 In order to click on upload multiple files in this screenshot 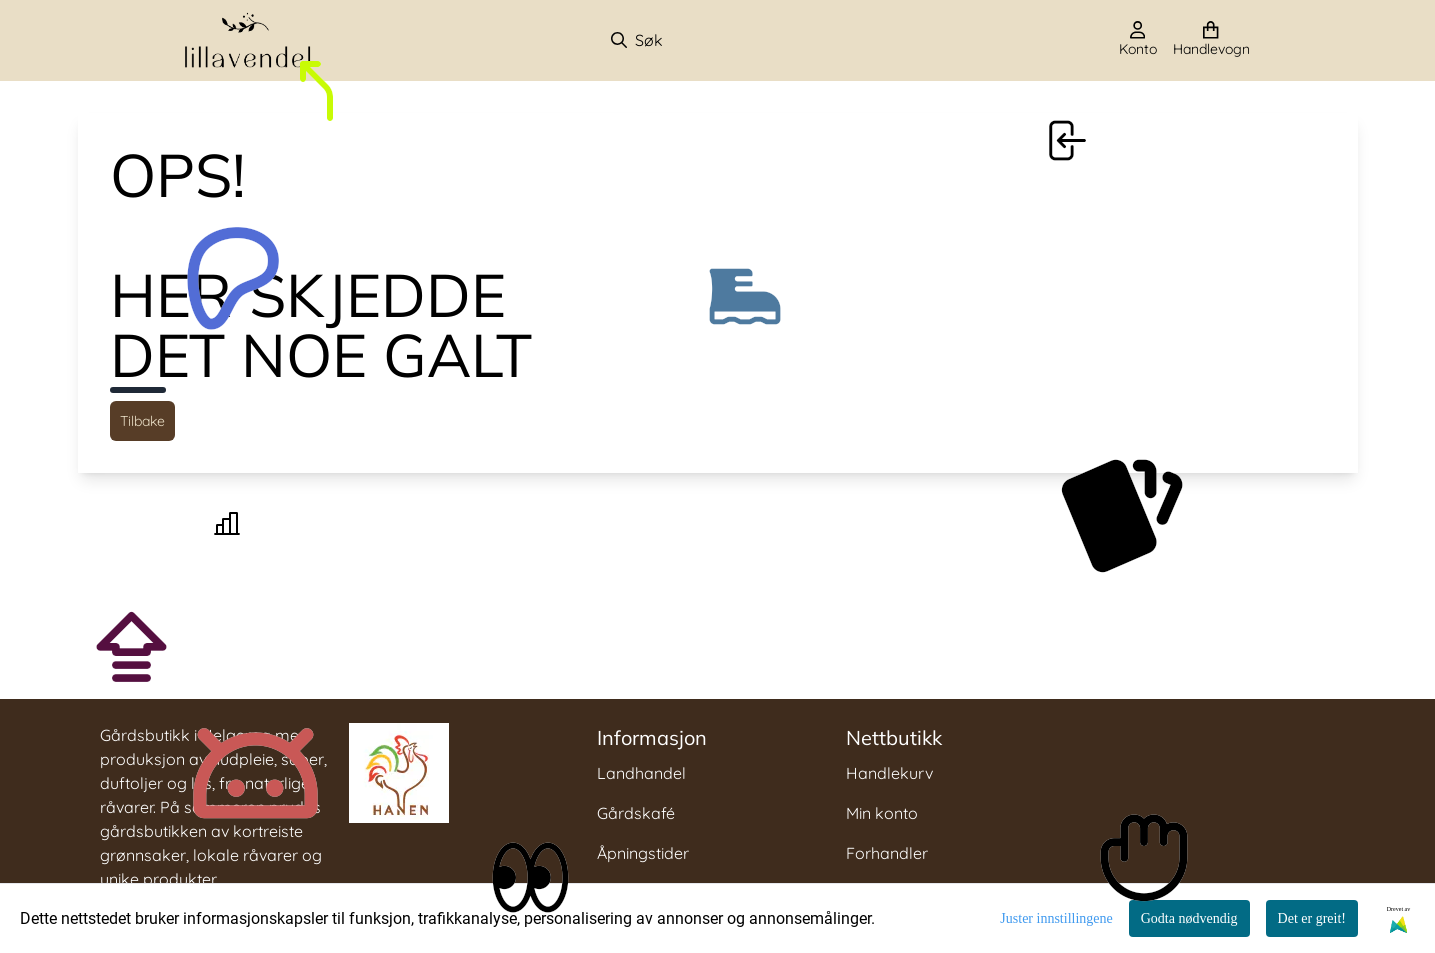, I will do `click(131, 649)`.